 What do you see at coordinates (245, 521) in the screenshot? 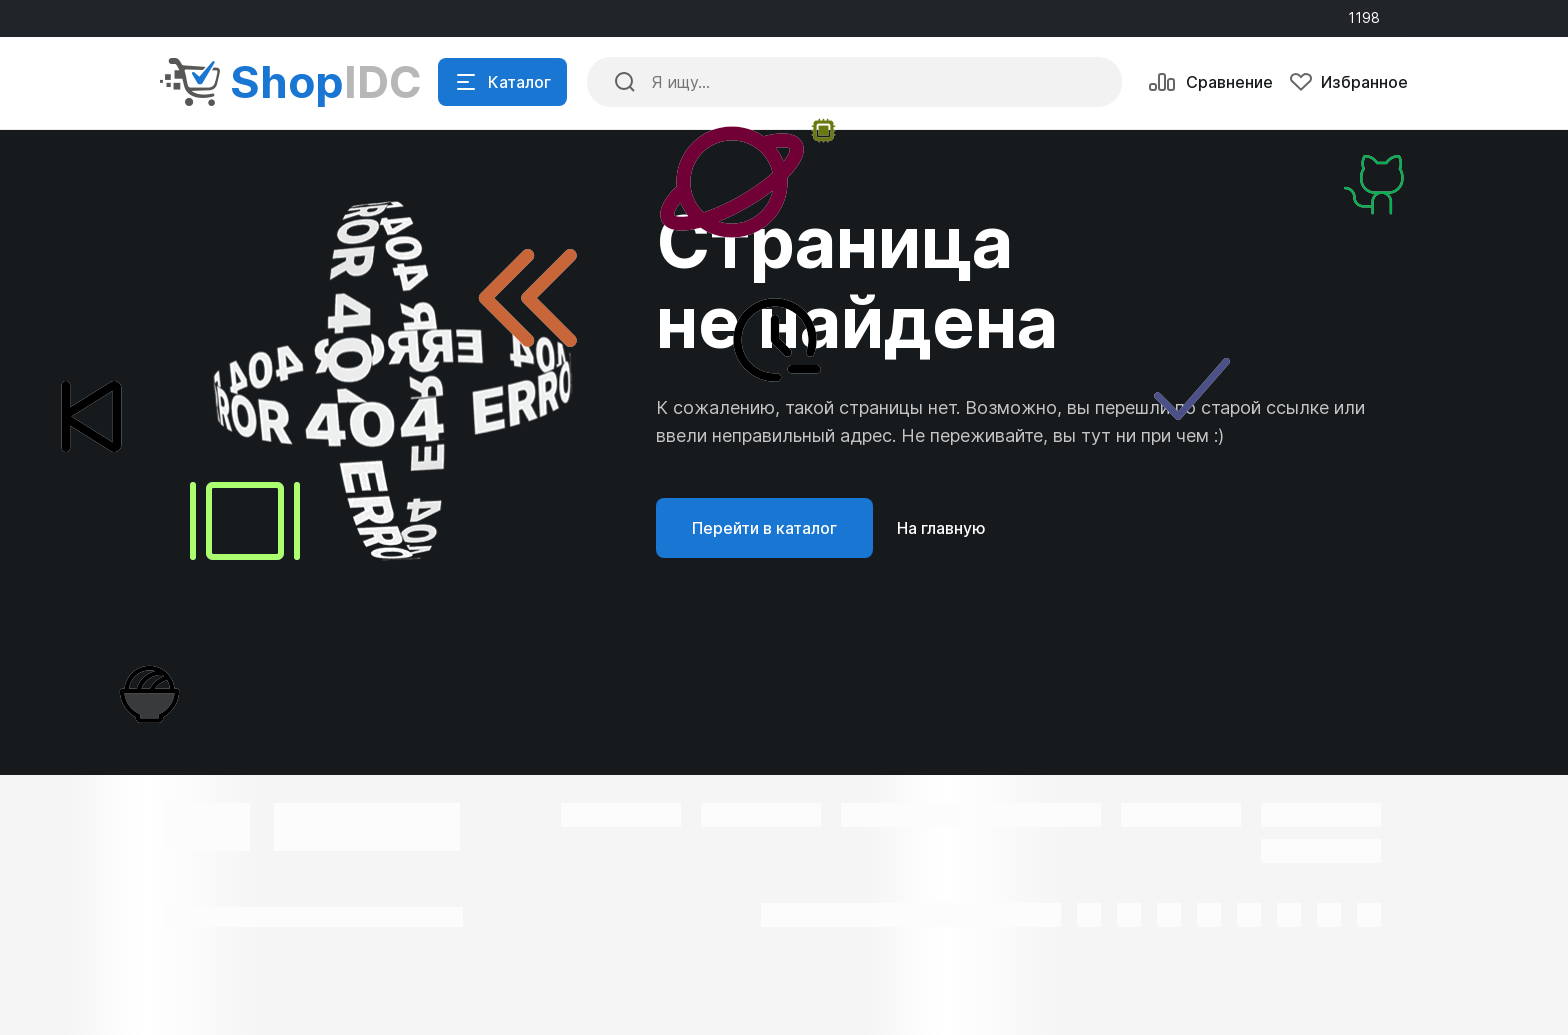
I see `start a slideshow presentation` at bounding box center [245, 521].